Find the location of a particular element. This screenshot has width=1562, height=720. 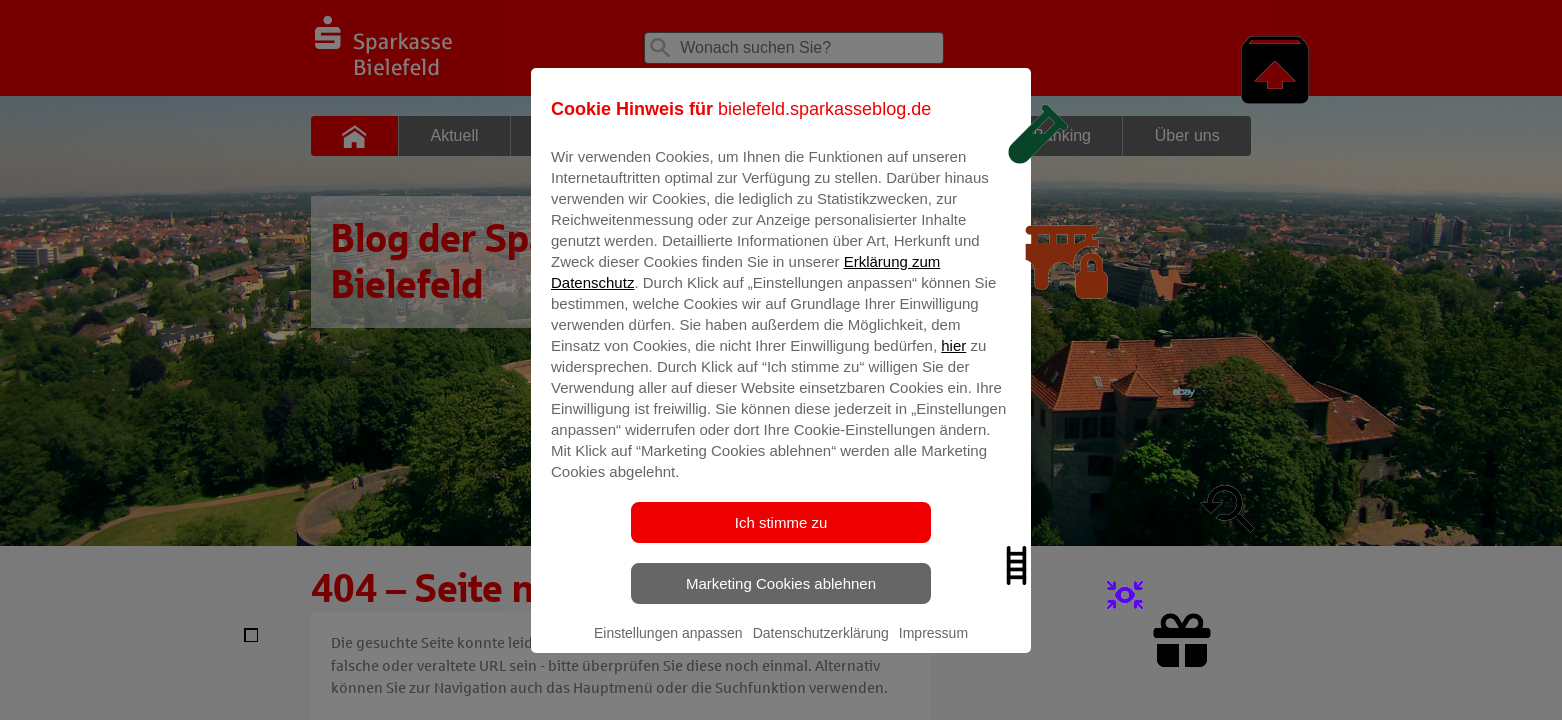

indicates a locked or secured bridge crossing is located at coordinates (1066, 257).